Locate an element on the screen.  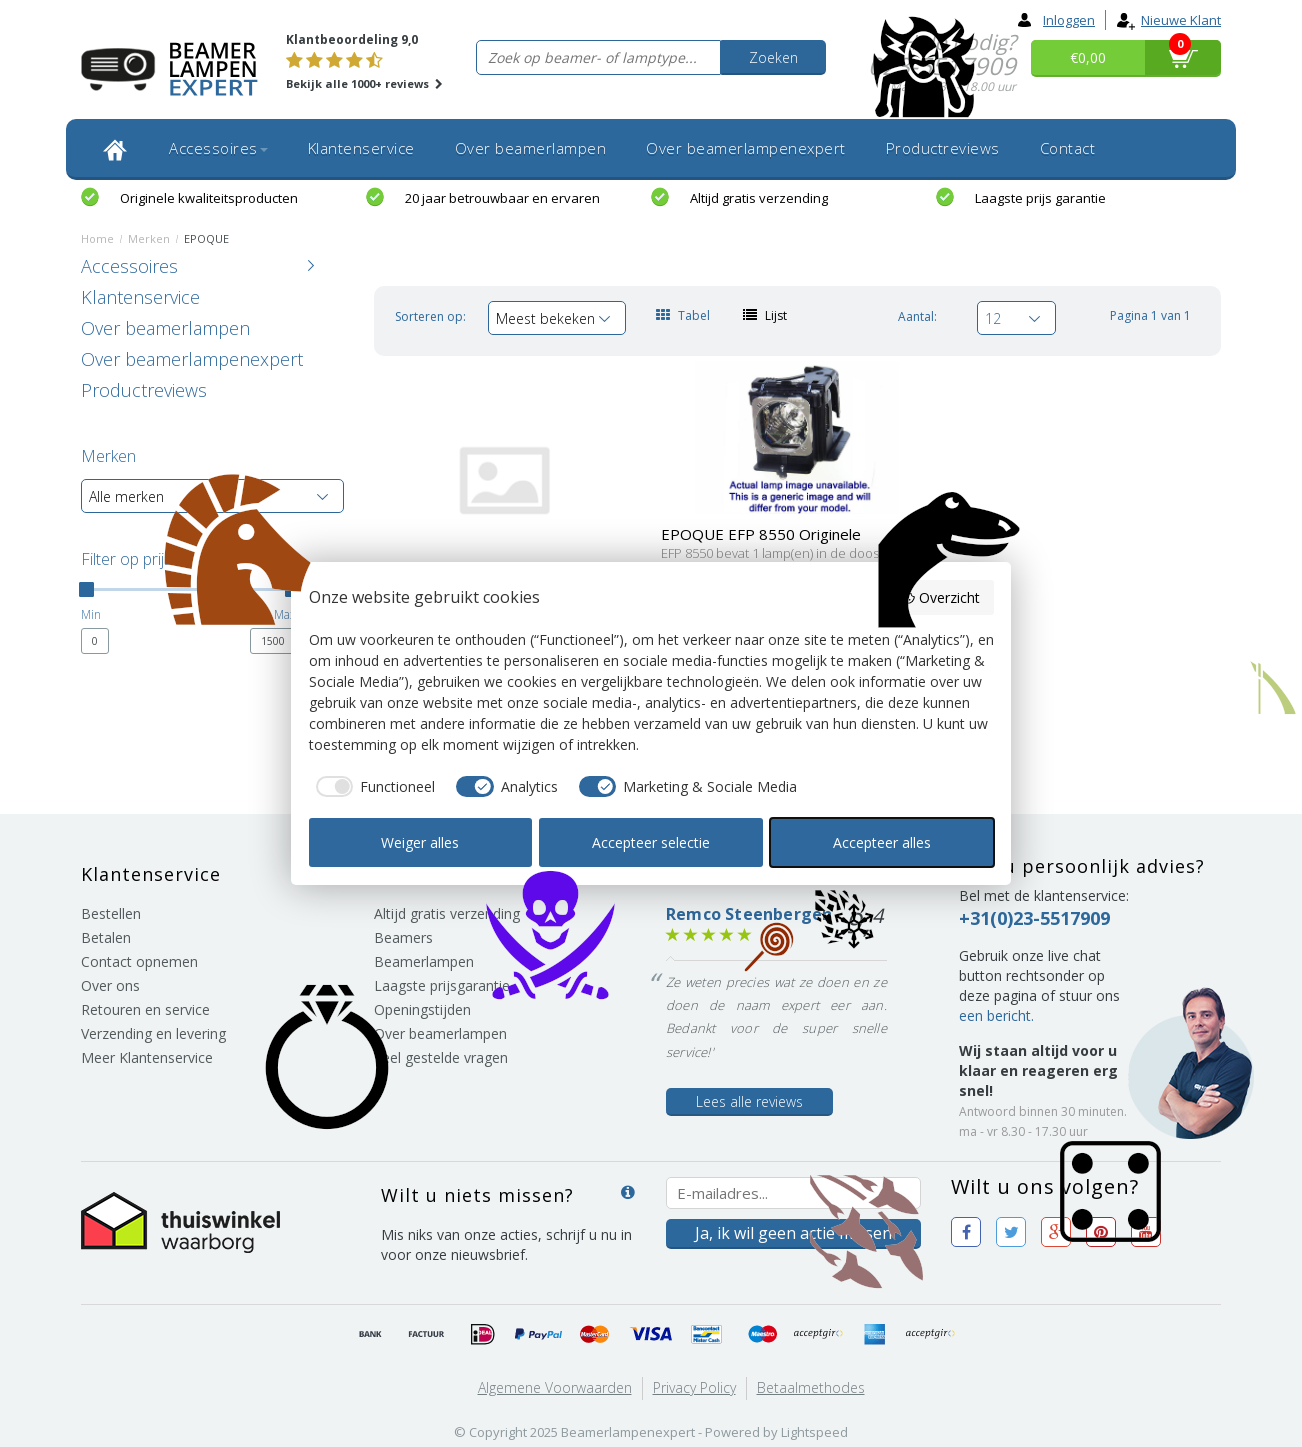
sweet treat or candy shop category is located at coordinates (769, 947).